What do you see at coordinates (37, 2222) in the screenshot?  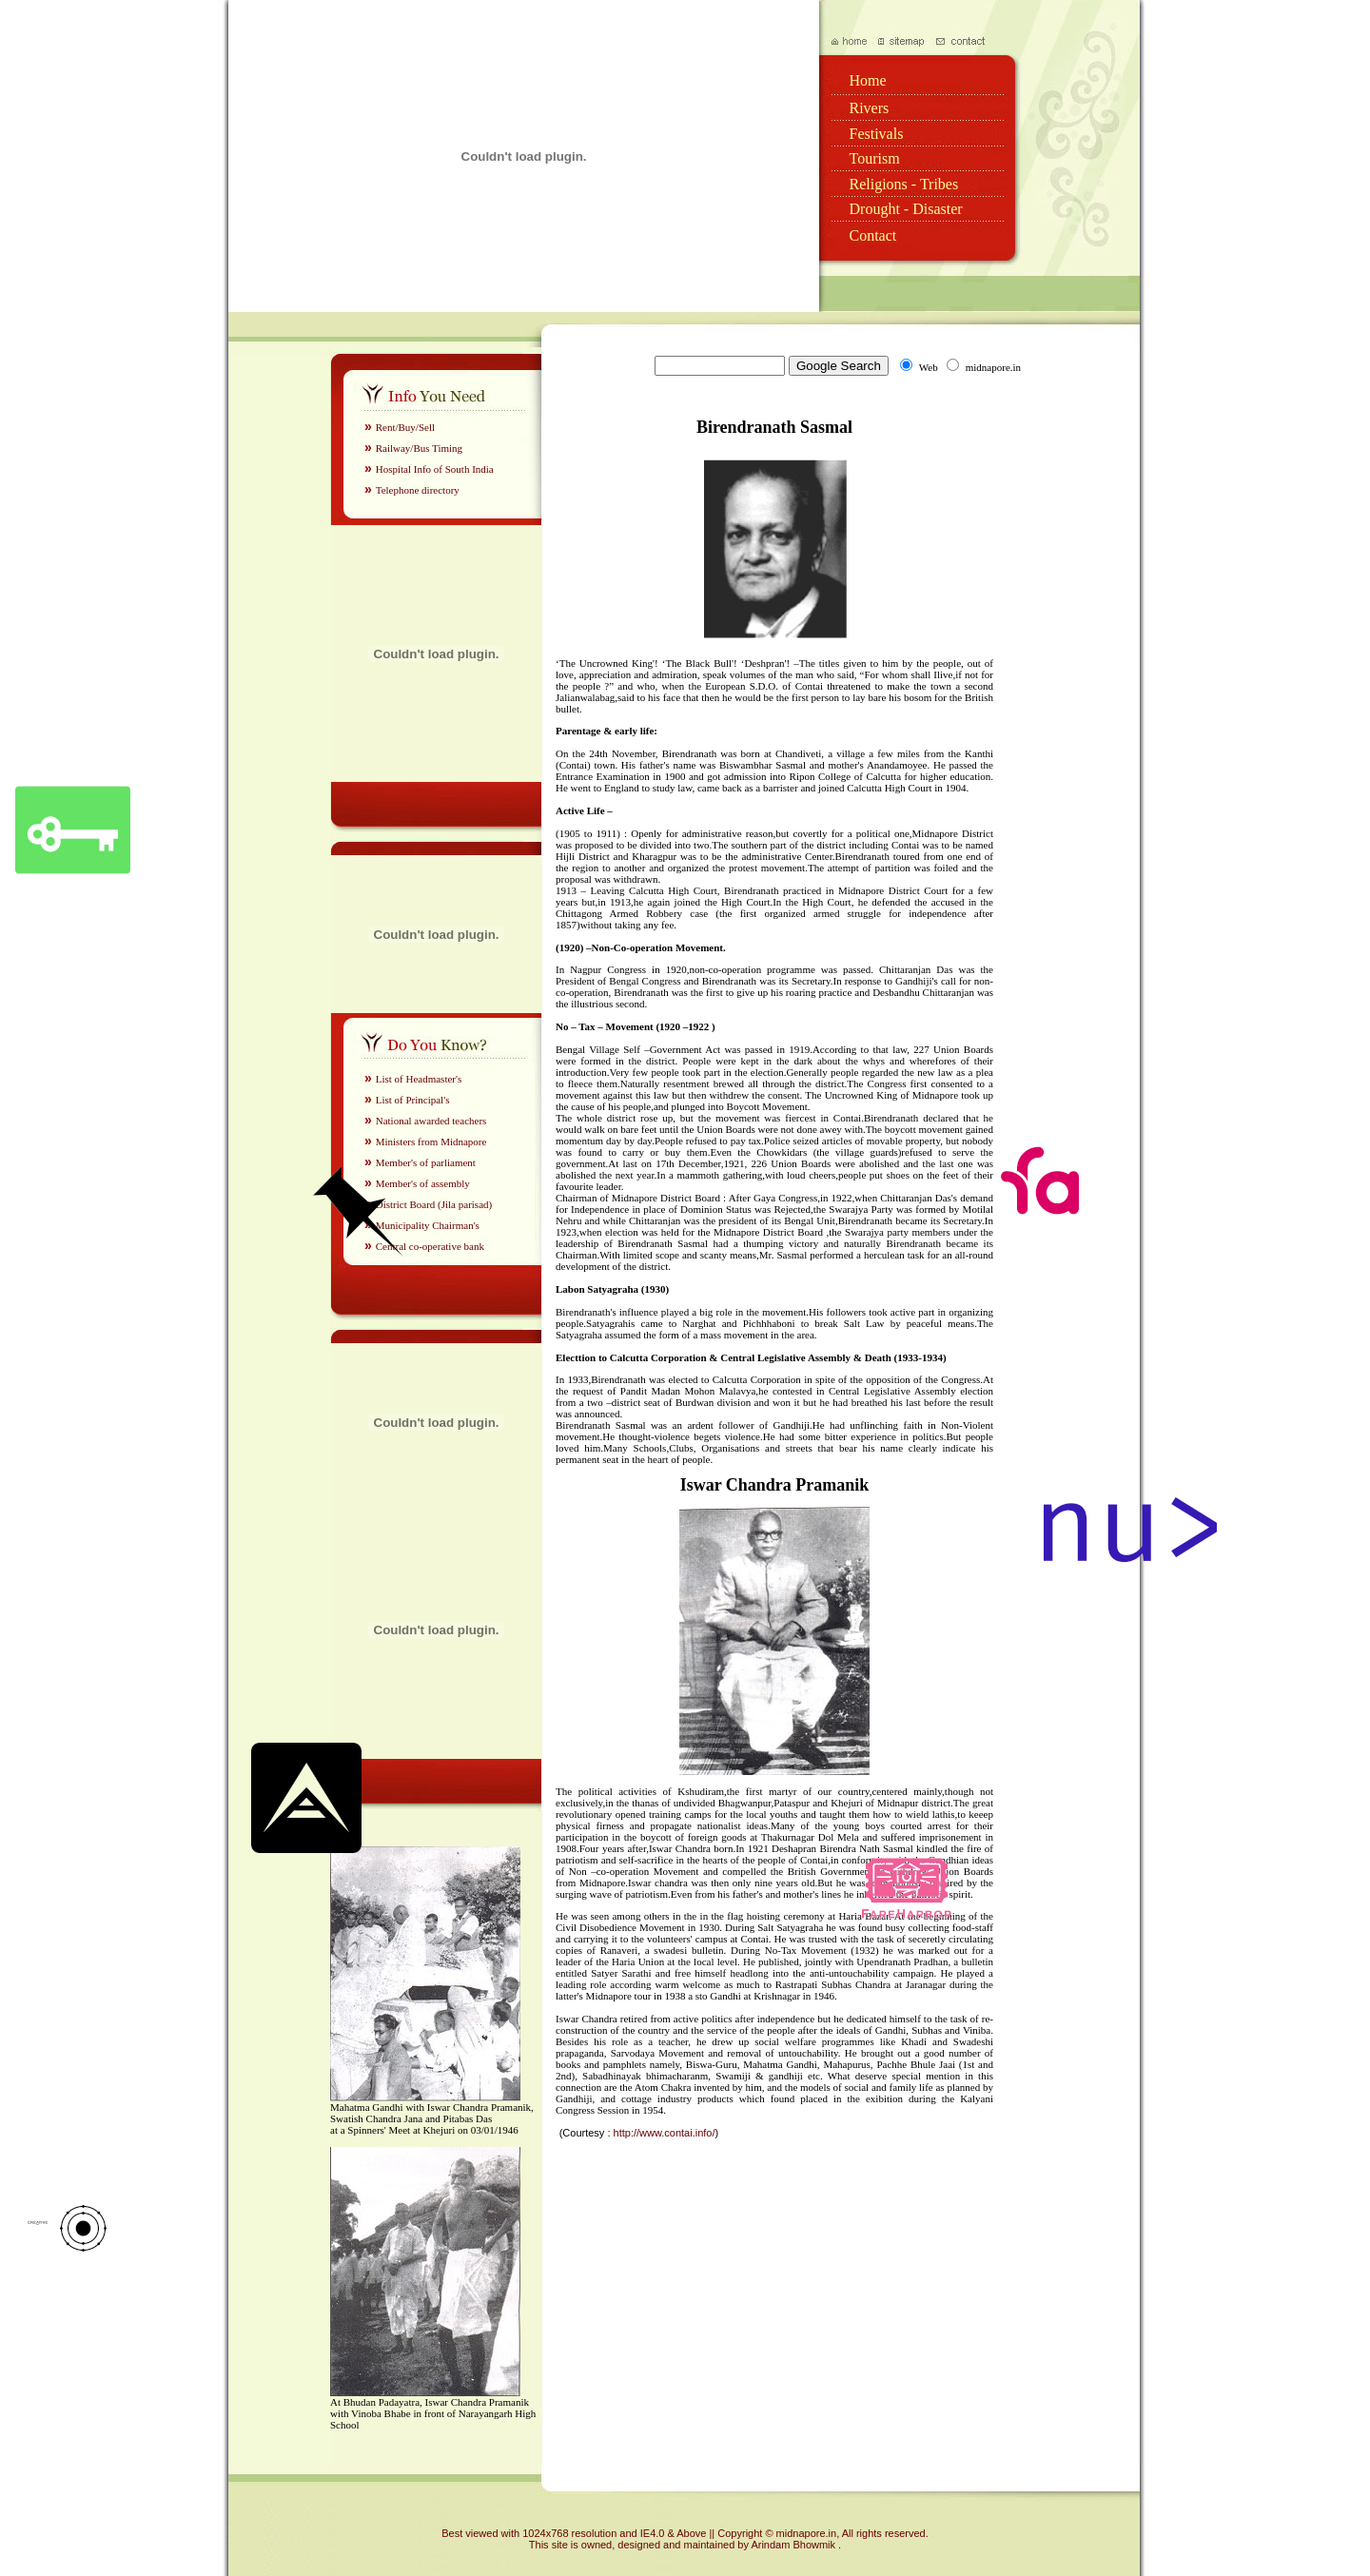 I see `creative technology company logo` at bounding box center [37, 2222].